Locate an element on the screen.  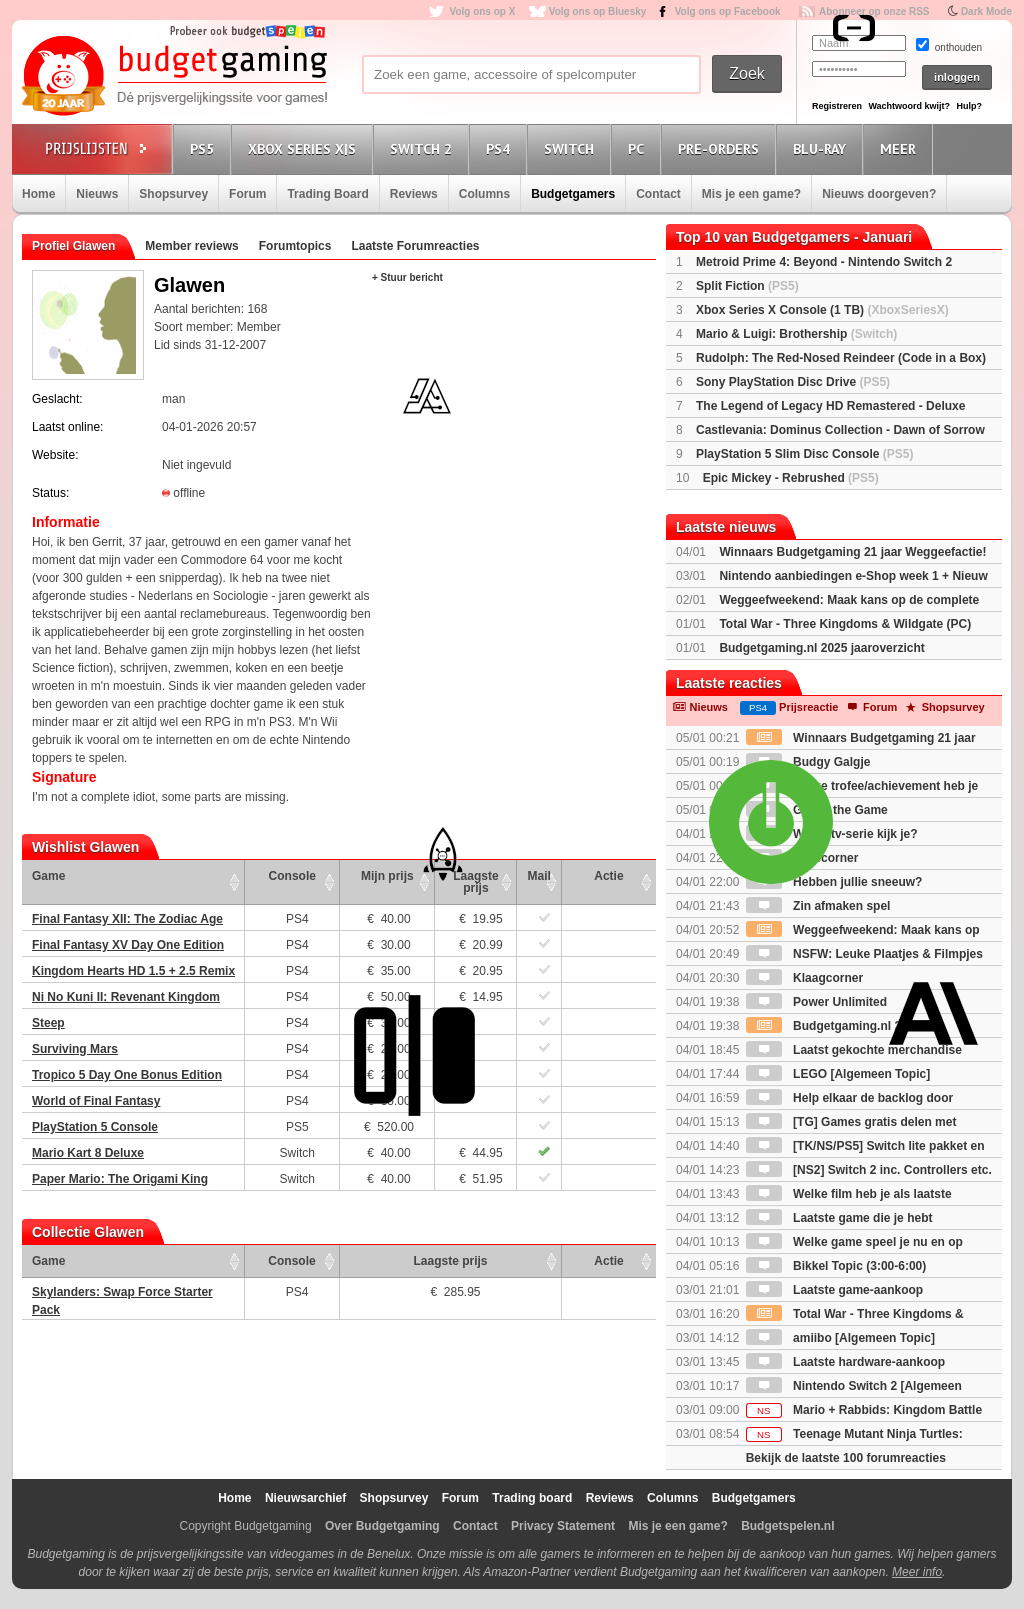
anthropic company logo is located at coordinates (933, 1013).